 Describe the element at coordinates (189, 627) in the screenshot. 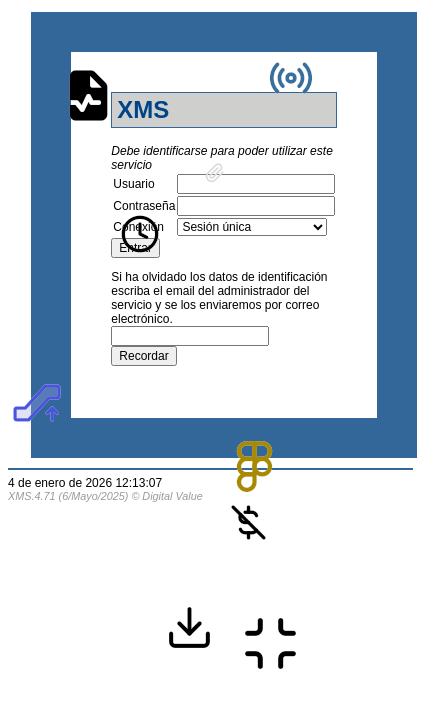

I see `download a file or document` at that location.